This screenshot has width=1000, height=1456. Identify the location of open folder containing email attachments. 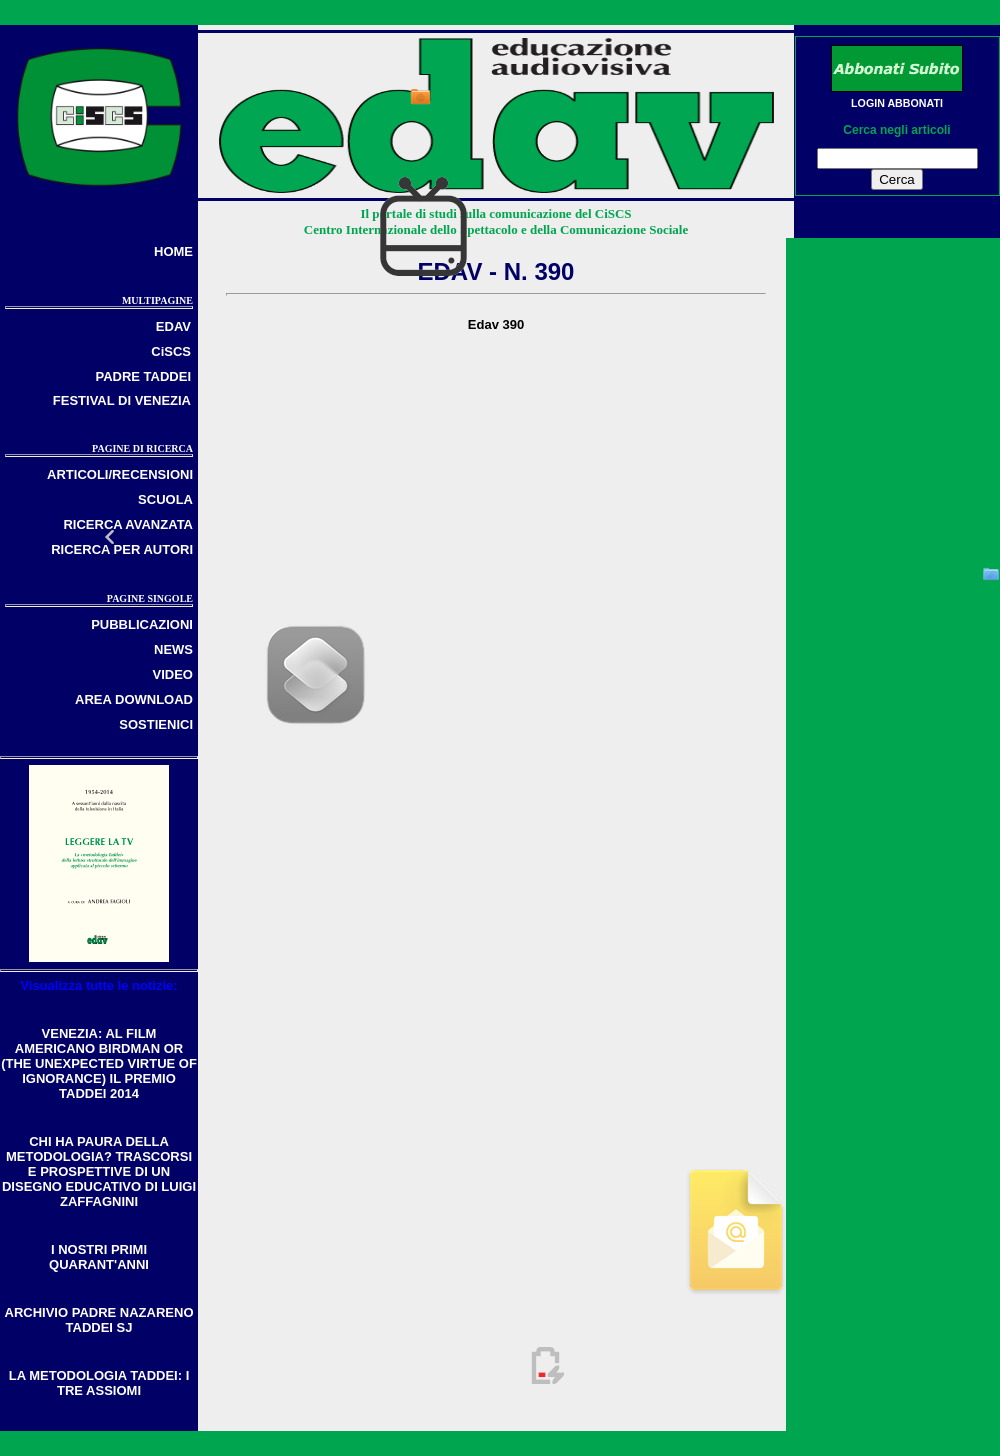
(991, 574).